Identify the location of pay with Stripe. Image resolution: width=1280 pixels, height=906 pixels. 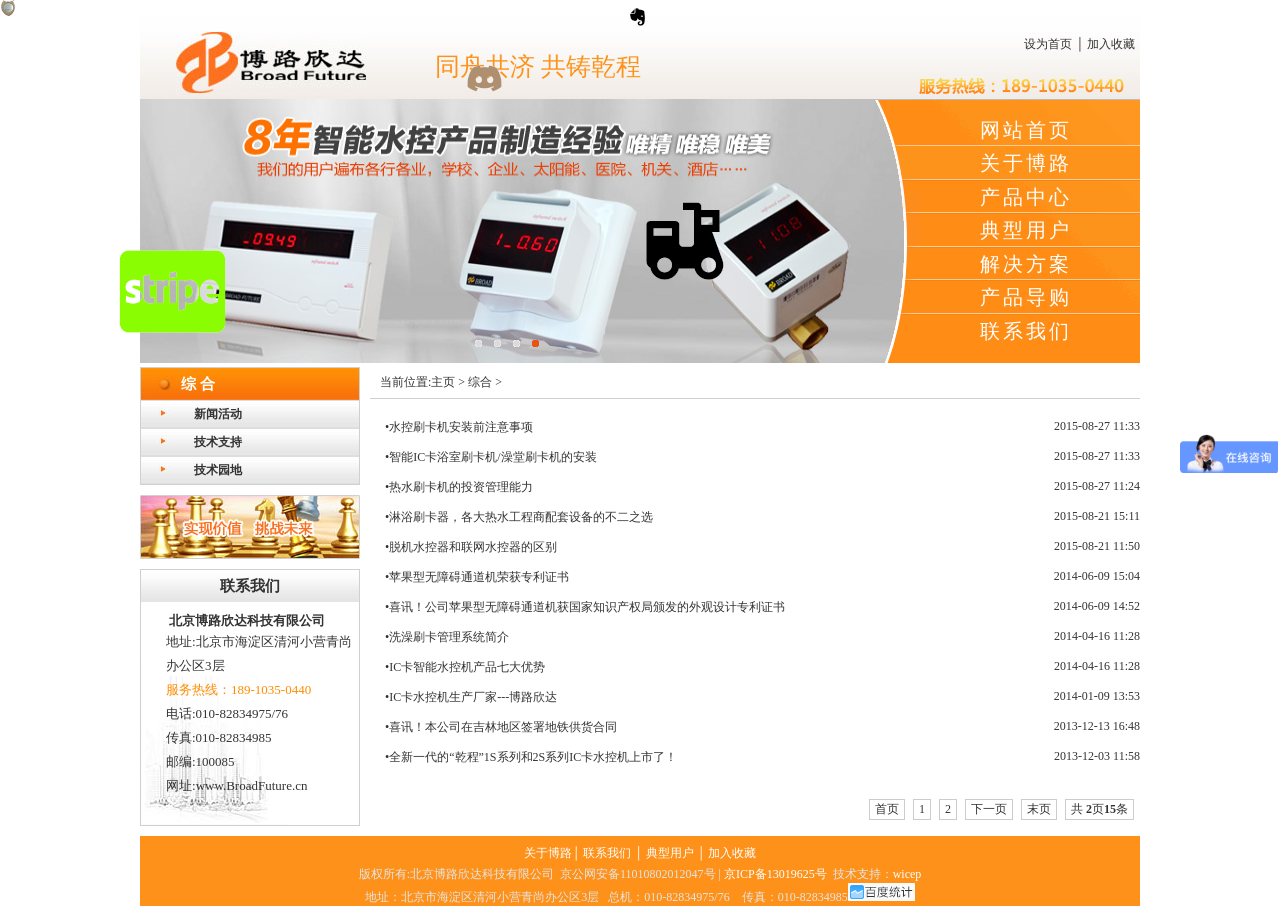
(172, 291).